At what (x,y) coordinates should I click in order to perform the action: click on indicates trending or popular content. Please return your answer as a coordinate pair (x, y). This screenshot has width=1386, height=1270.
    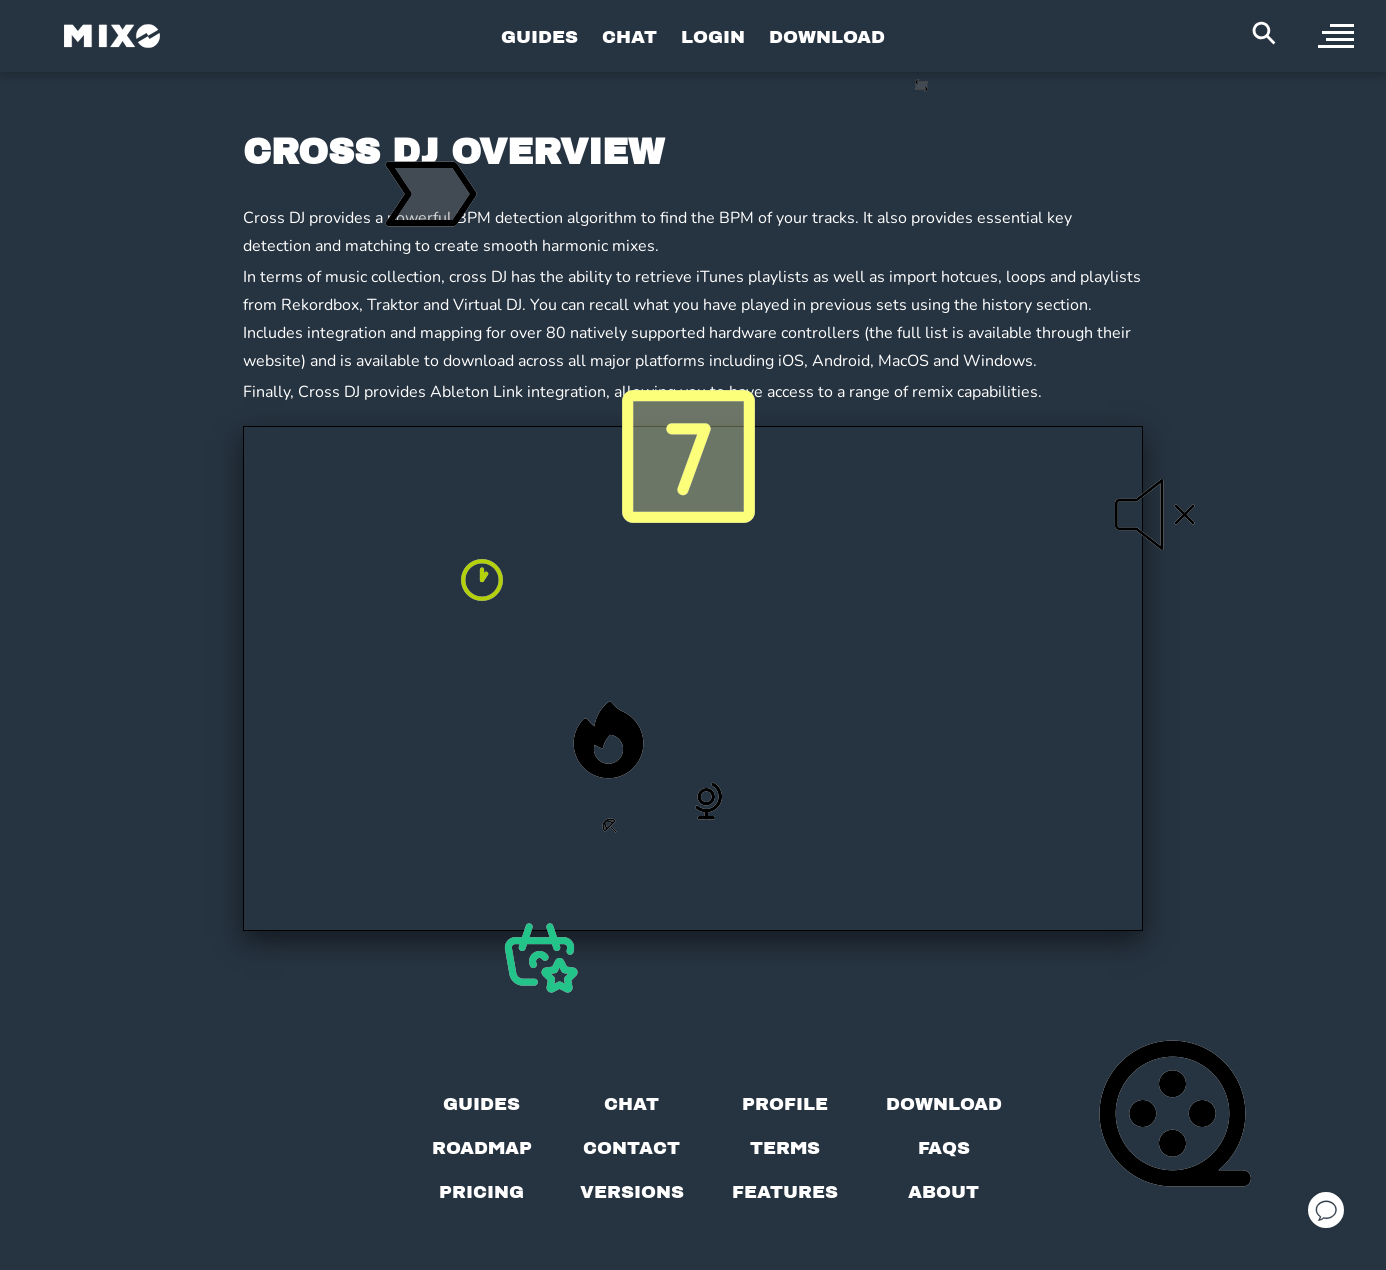
    Looking at the image, I should click on (608, 740).